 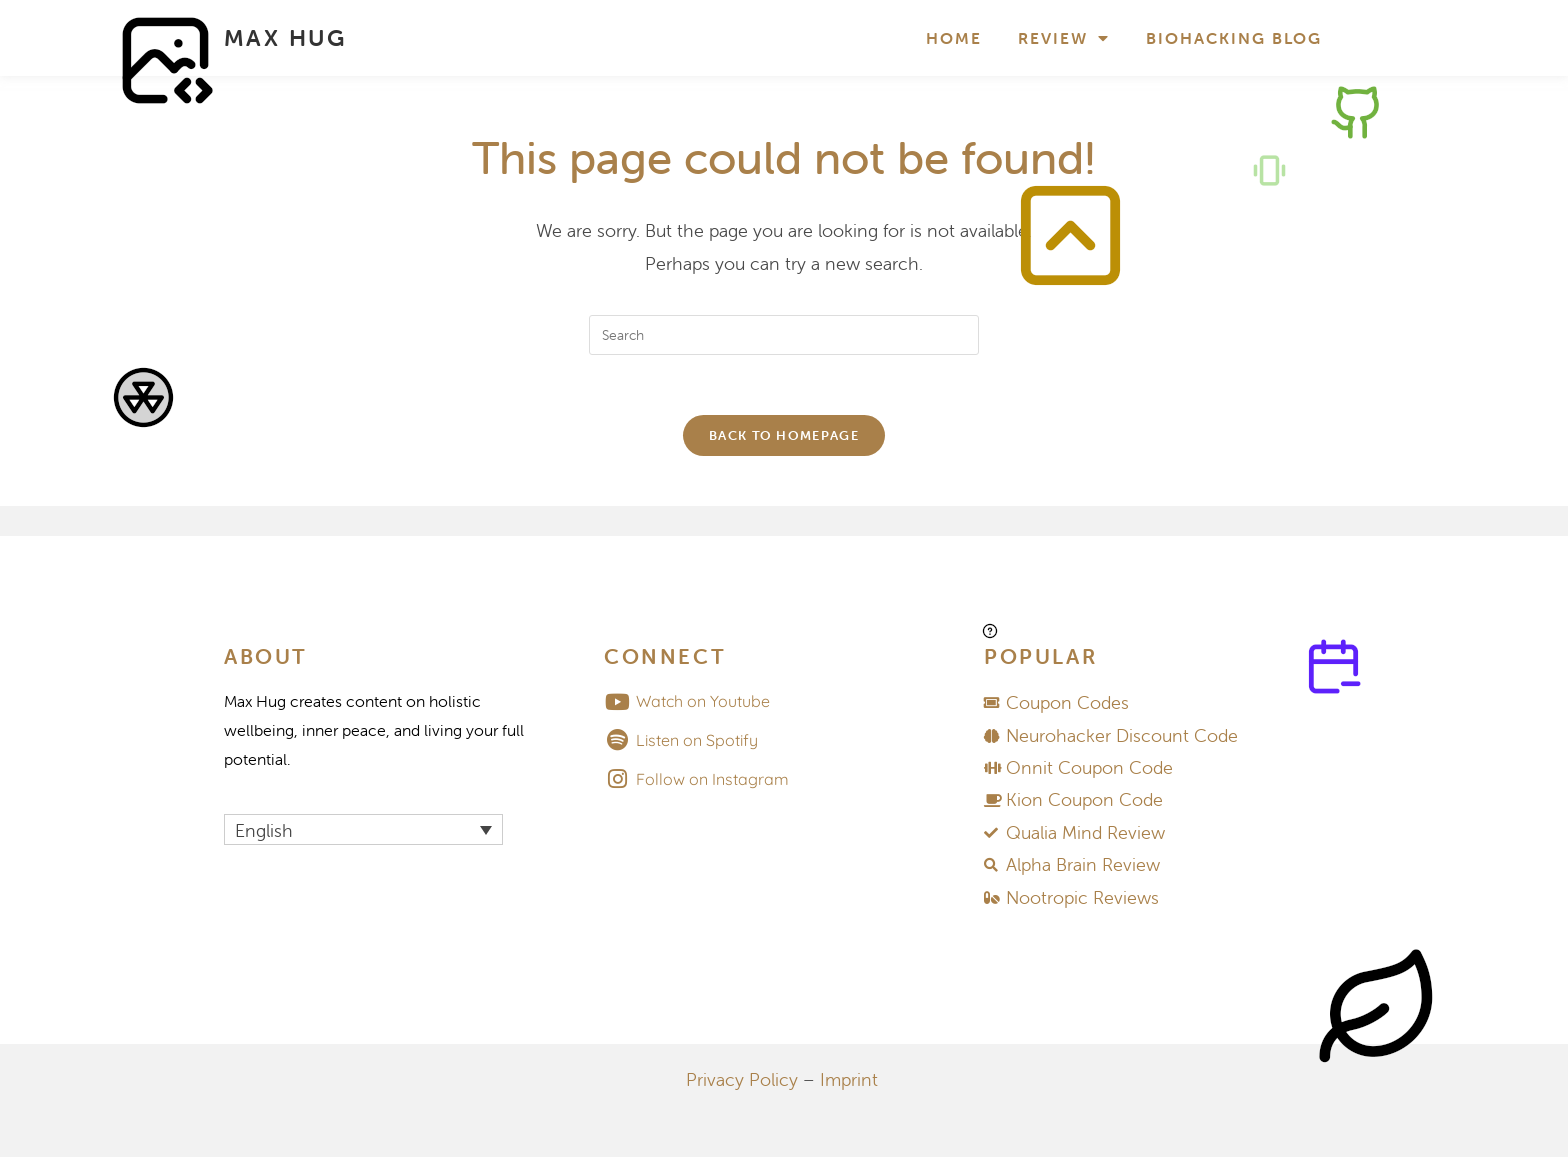 I want to click on view or edit image source code, so click(x=165, y=60).